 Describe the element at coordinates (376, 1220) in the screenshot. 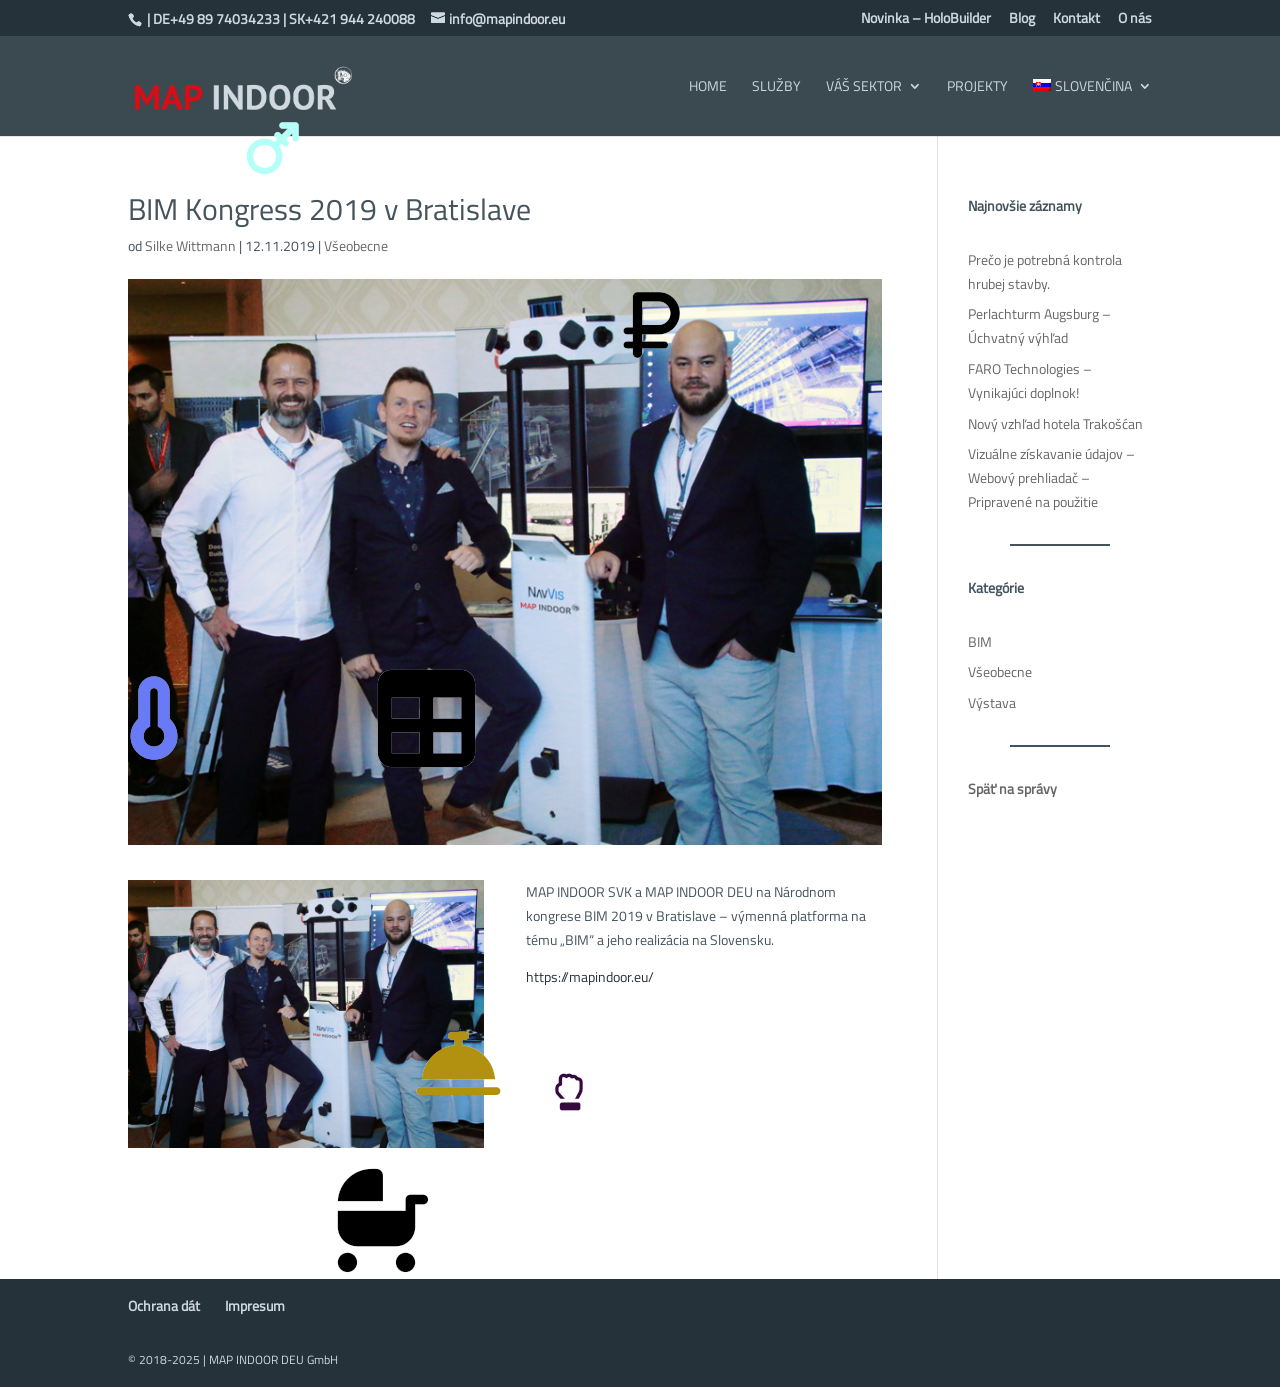

I see `access baby or parenting-related features` at that location.